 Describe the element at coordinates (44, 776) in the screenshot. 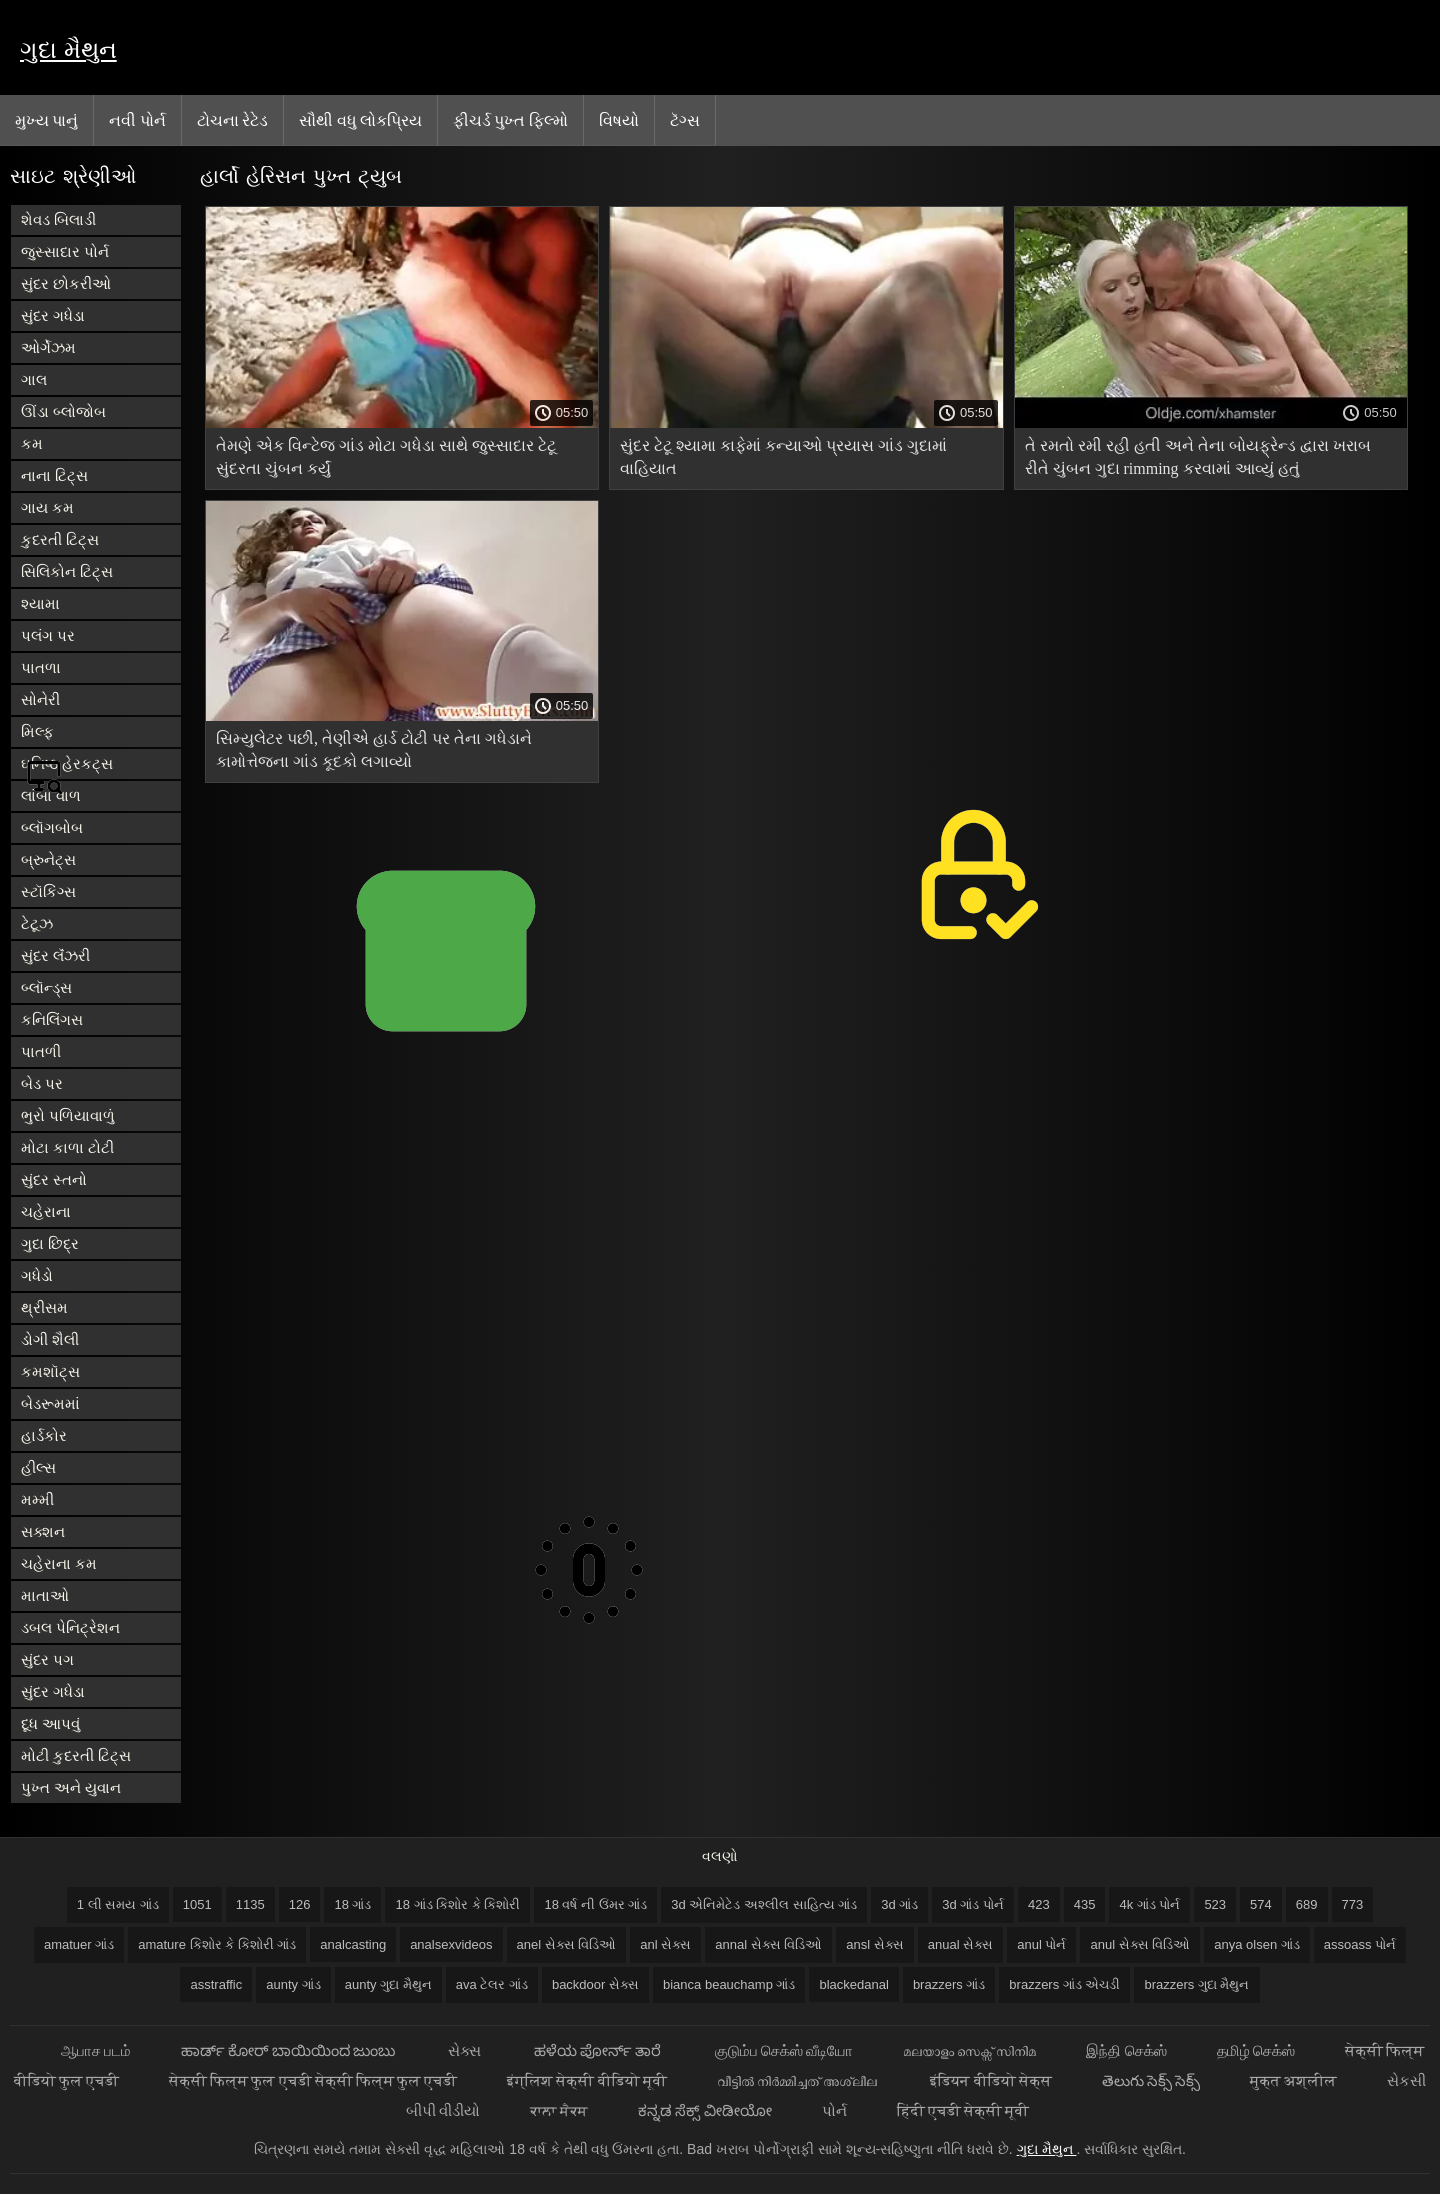

I see `search files on desktop computer` at that location.